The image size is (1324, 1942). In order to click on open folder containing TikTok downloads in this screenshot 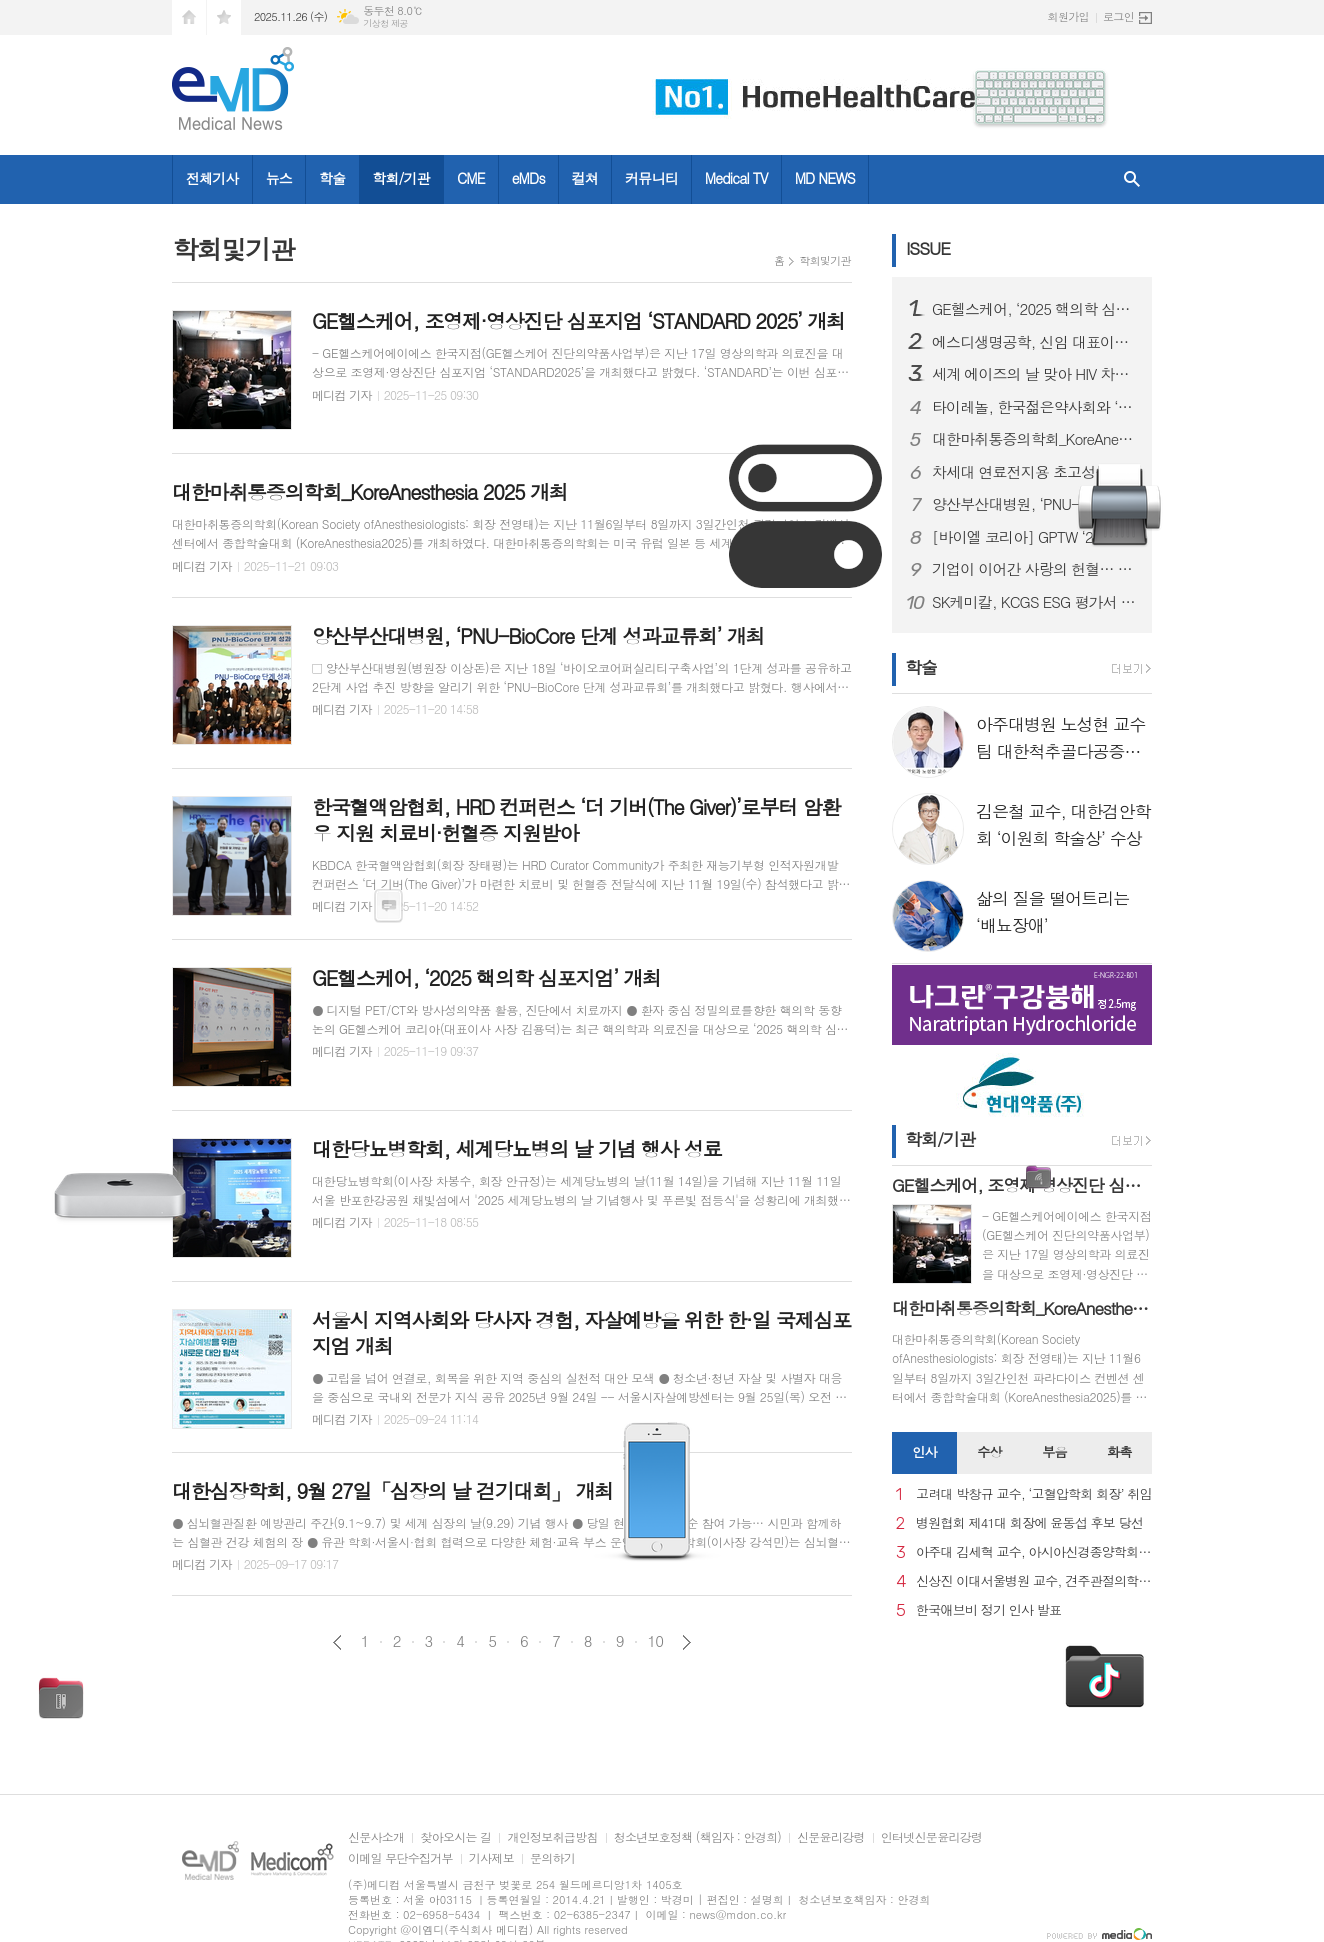, I will do `click(1104, 1678)`.